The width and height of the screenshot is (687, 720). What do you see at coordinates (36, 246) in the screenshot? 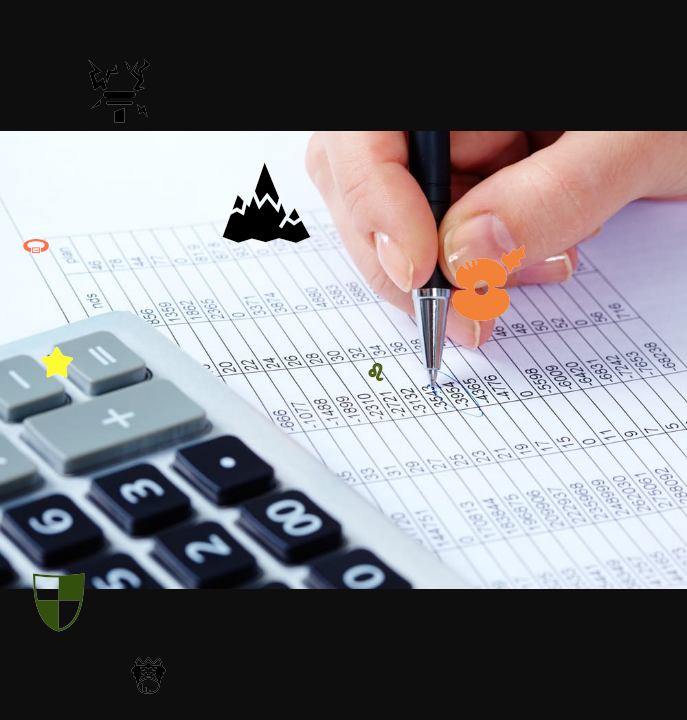
I see `equip or manage belt accessory` at bounding box center [36, 246].